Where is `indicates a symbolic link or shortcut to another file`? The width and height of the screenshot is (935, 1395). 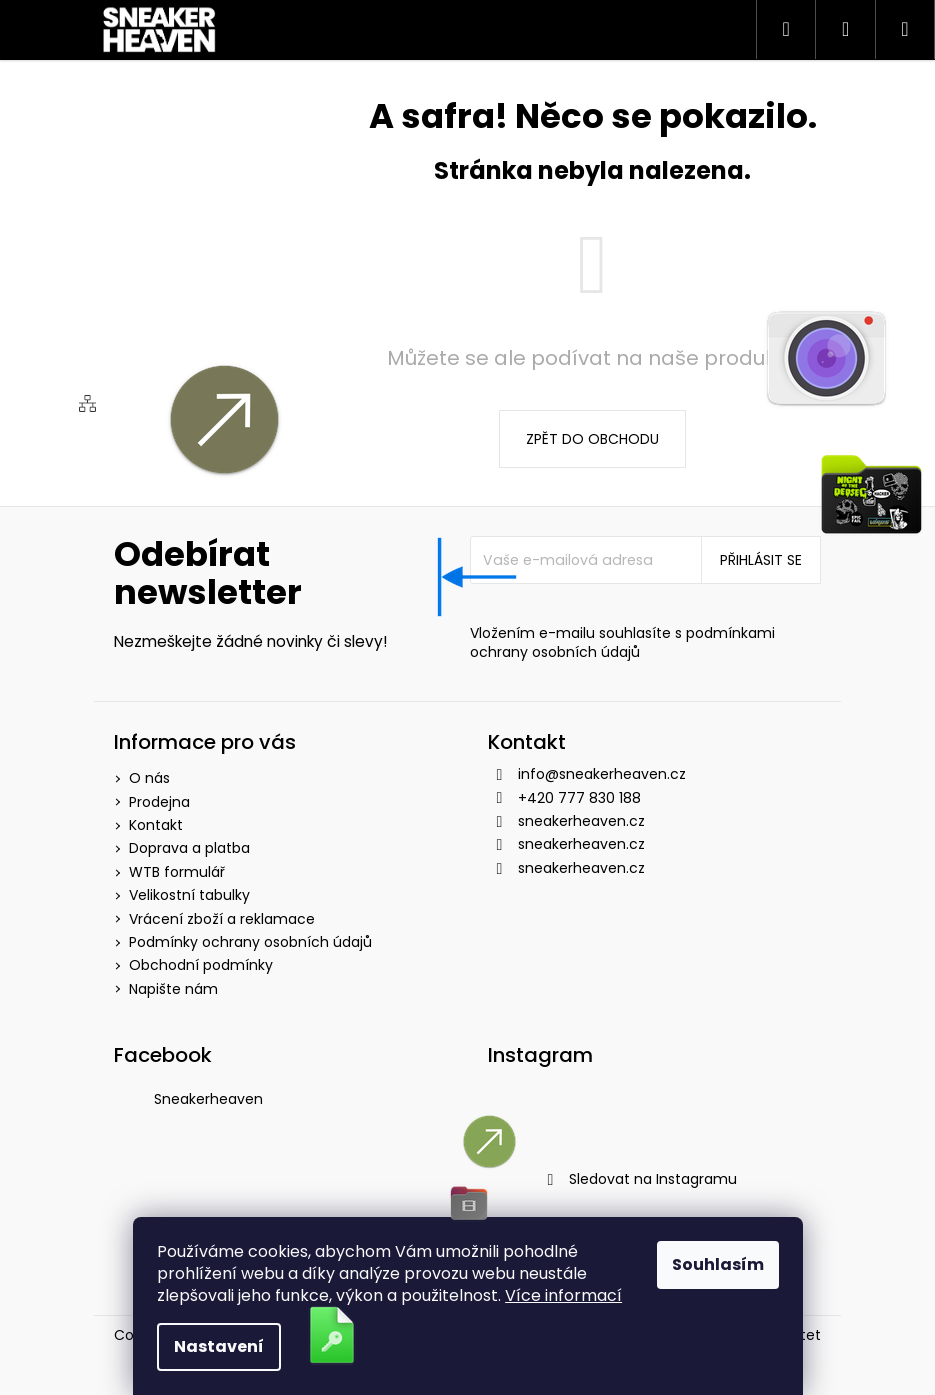
indicates a symbolic link or shortcut to another file is located at coordinates (224, 419).